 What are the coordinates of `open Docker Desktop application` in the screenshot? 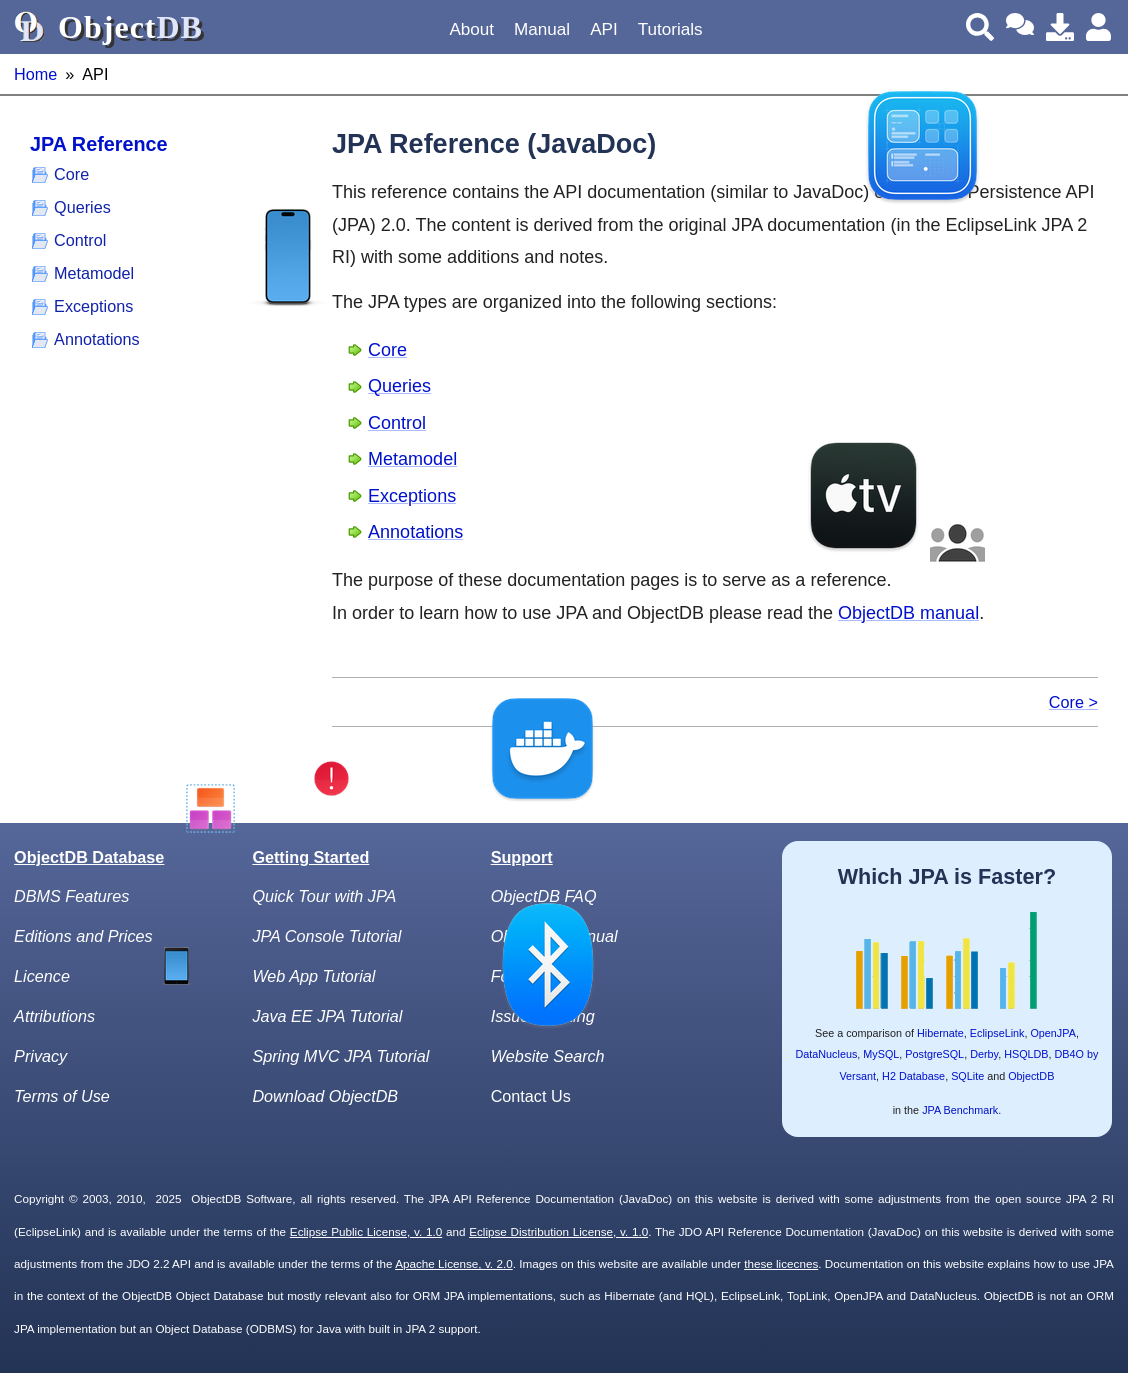 It's located at (542, 748).